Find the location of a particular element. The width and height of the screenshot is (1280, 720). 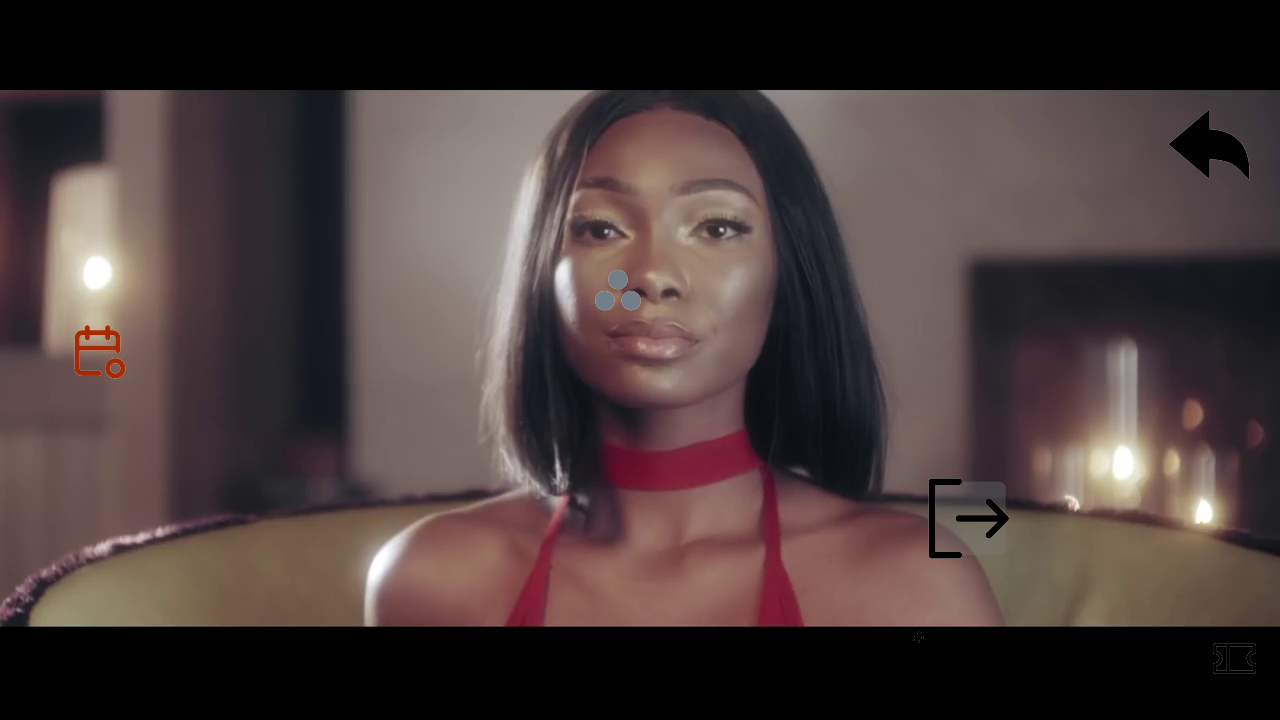

view your tickets or passes is located at coordinates (1234, 658).